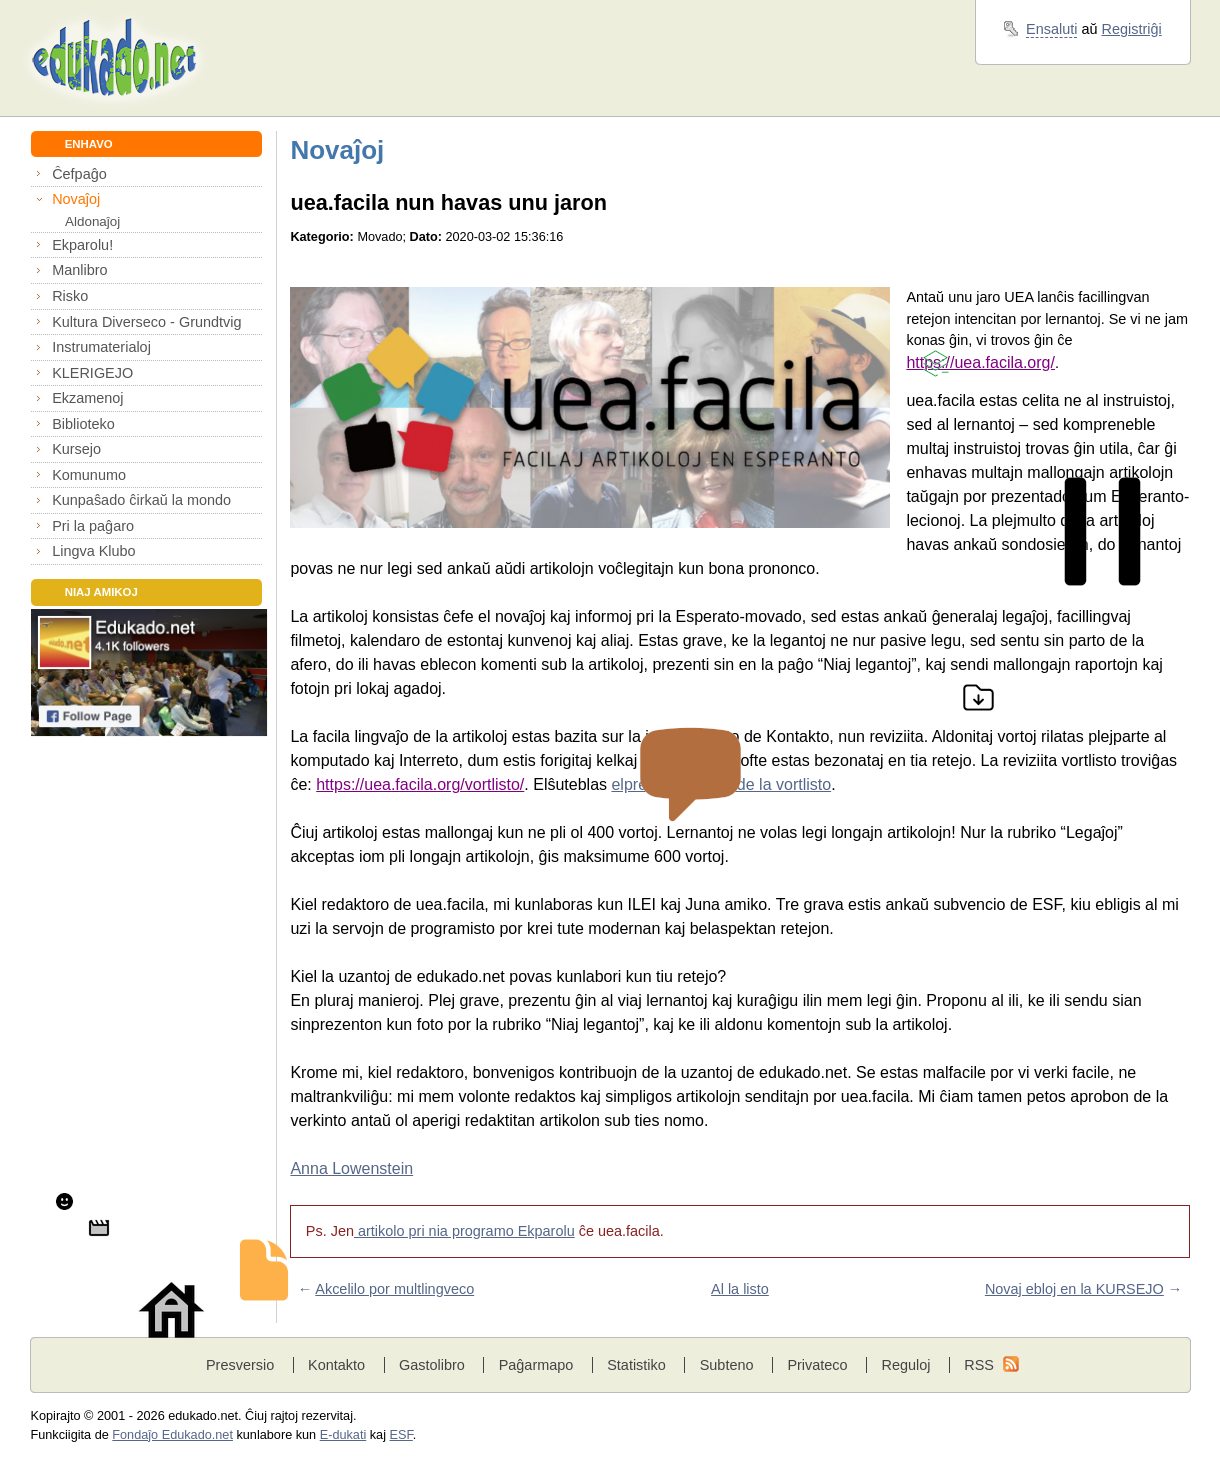 The width and height of the screenshot is (1220, 1458). Describe the element at coordinates (64, 1201) in the screenshot. I see `add an emoji or reaction` at that location.